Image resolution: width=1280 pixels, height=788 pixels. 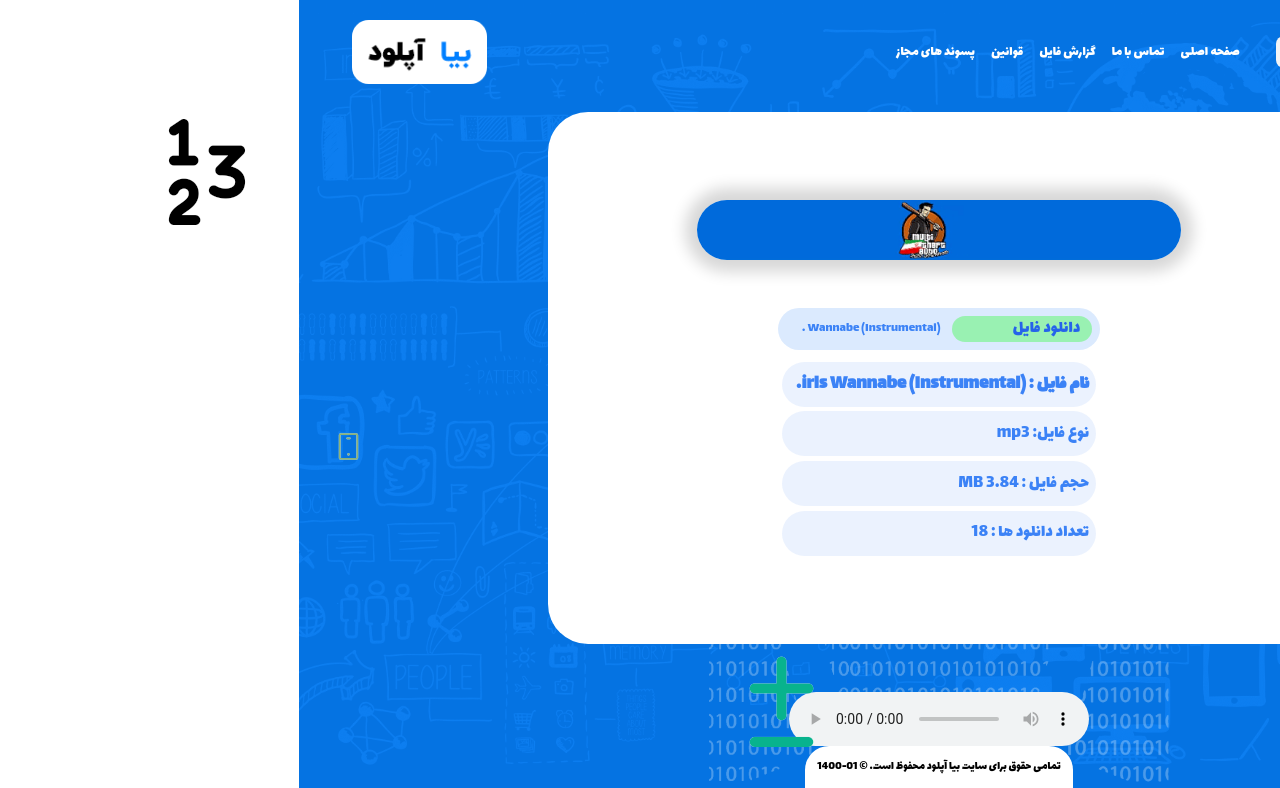 What do you see at coordinates (781, 703) in the screenshot?
I see `view code differences or changes` at bounding box center [781, 703].